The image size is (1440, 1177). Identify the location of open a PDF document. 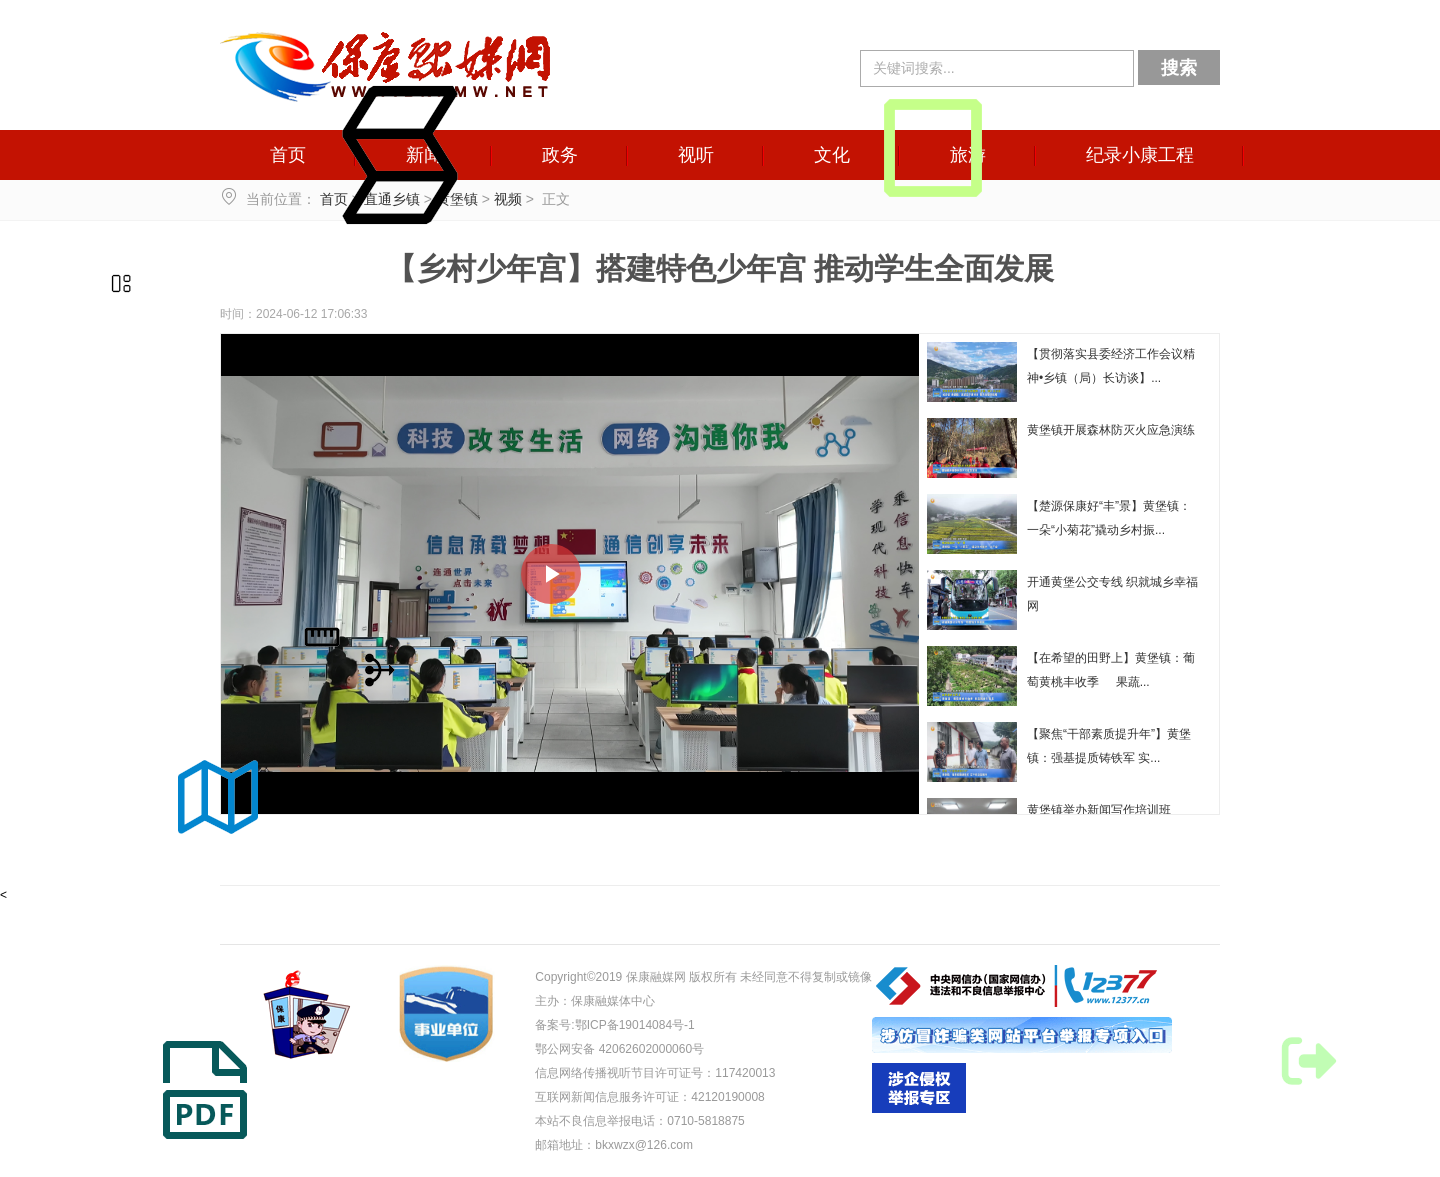
(205, 1090).